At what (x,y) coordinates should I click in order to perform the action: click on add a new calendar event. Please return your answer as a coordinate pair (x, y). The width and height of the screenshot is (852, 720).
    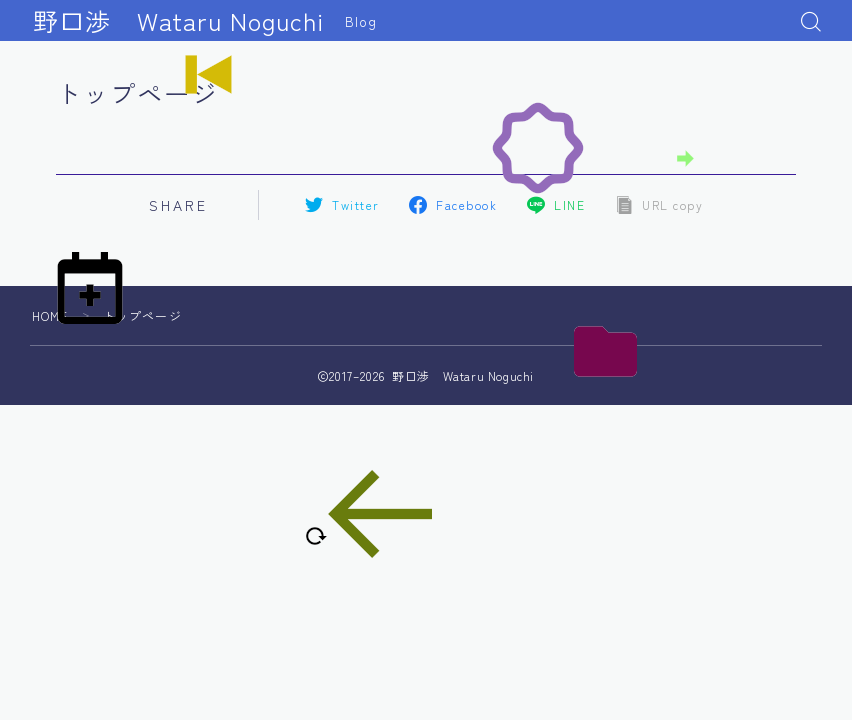
    Looking at the image, I should click on (90, 288).